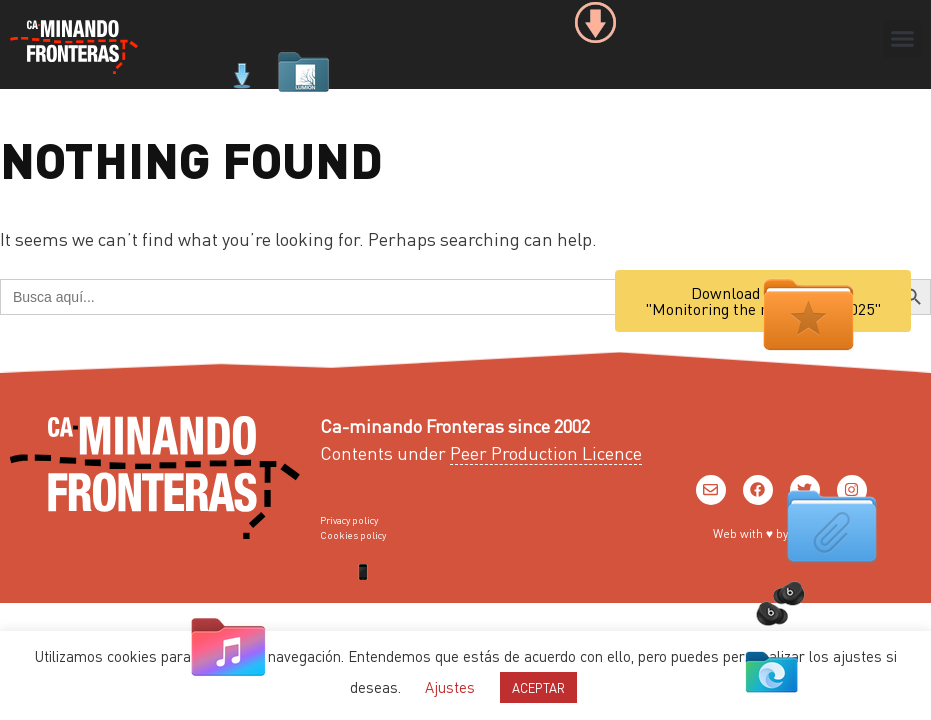 The height and width of the screenshot is (720, 931). What do you see at coordinates (832, 526) in the screenshot?
I see `open folder containing email attachments` at bounding box center [832, 526].